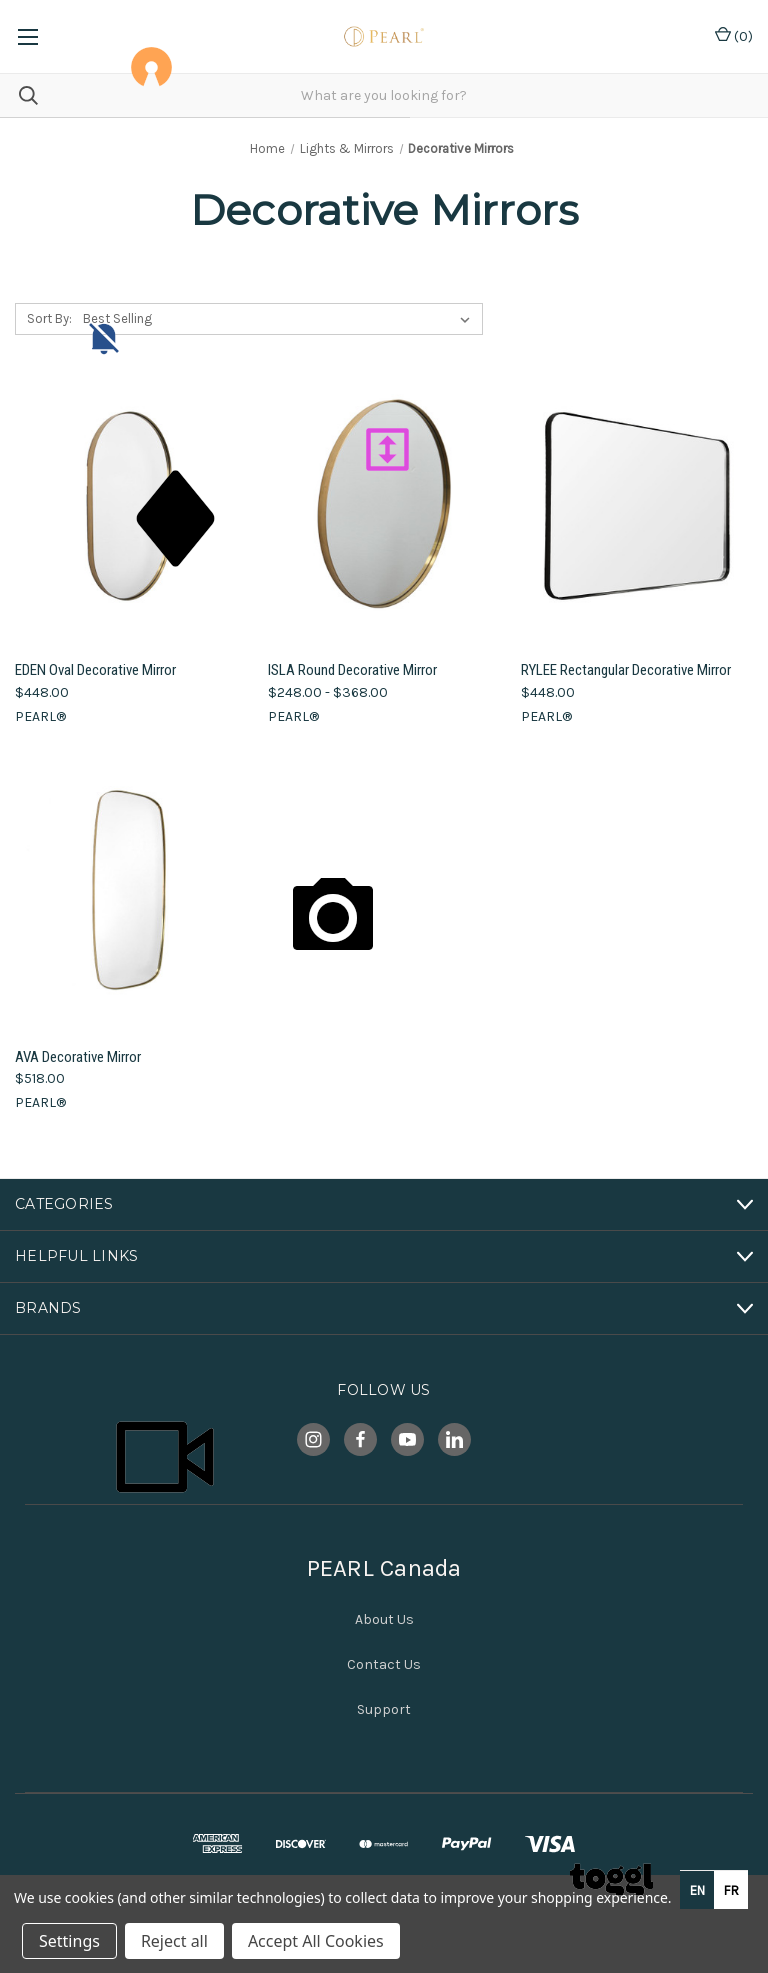 This screenshot has height=1973, width=768. Describe the element at coordinates (175, 518) in the screenshot. I see `diamond suit symbol for card games` at that location.